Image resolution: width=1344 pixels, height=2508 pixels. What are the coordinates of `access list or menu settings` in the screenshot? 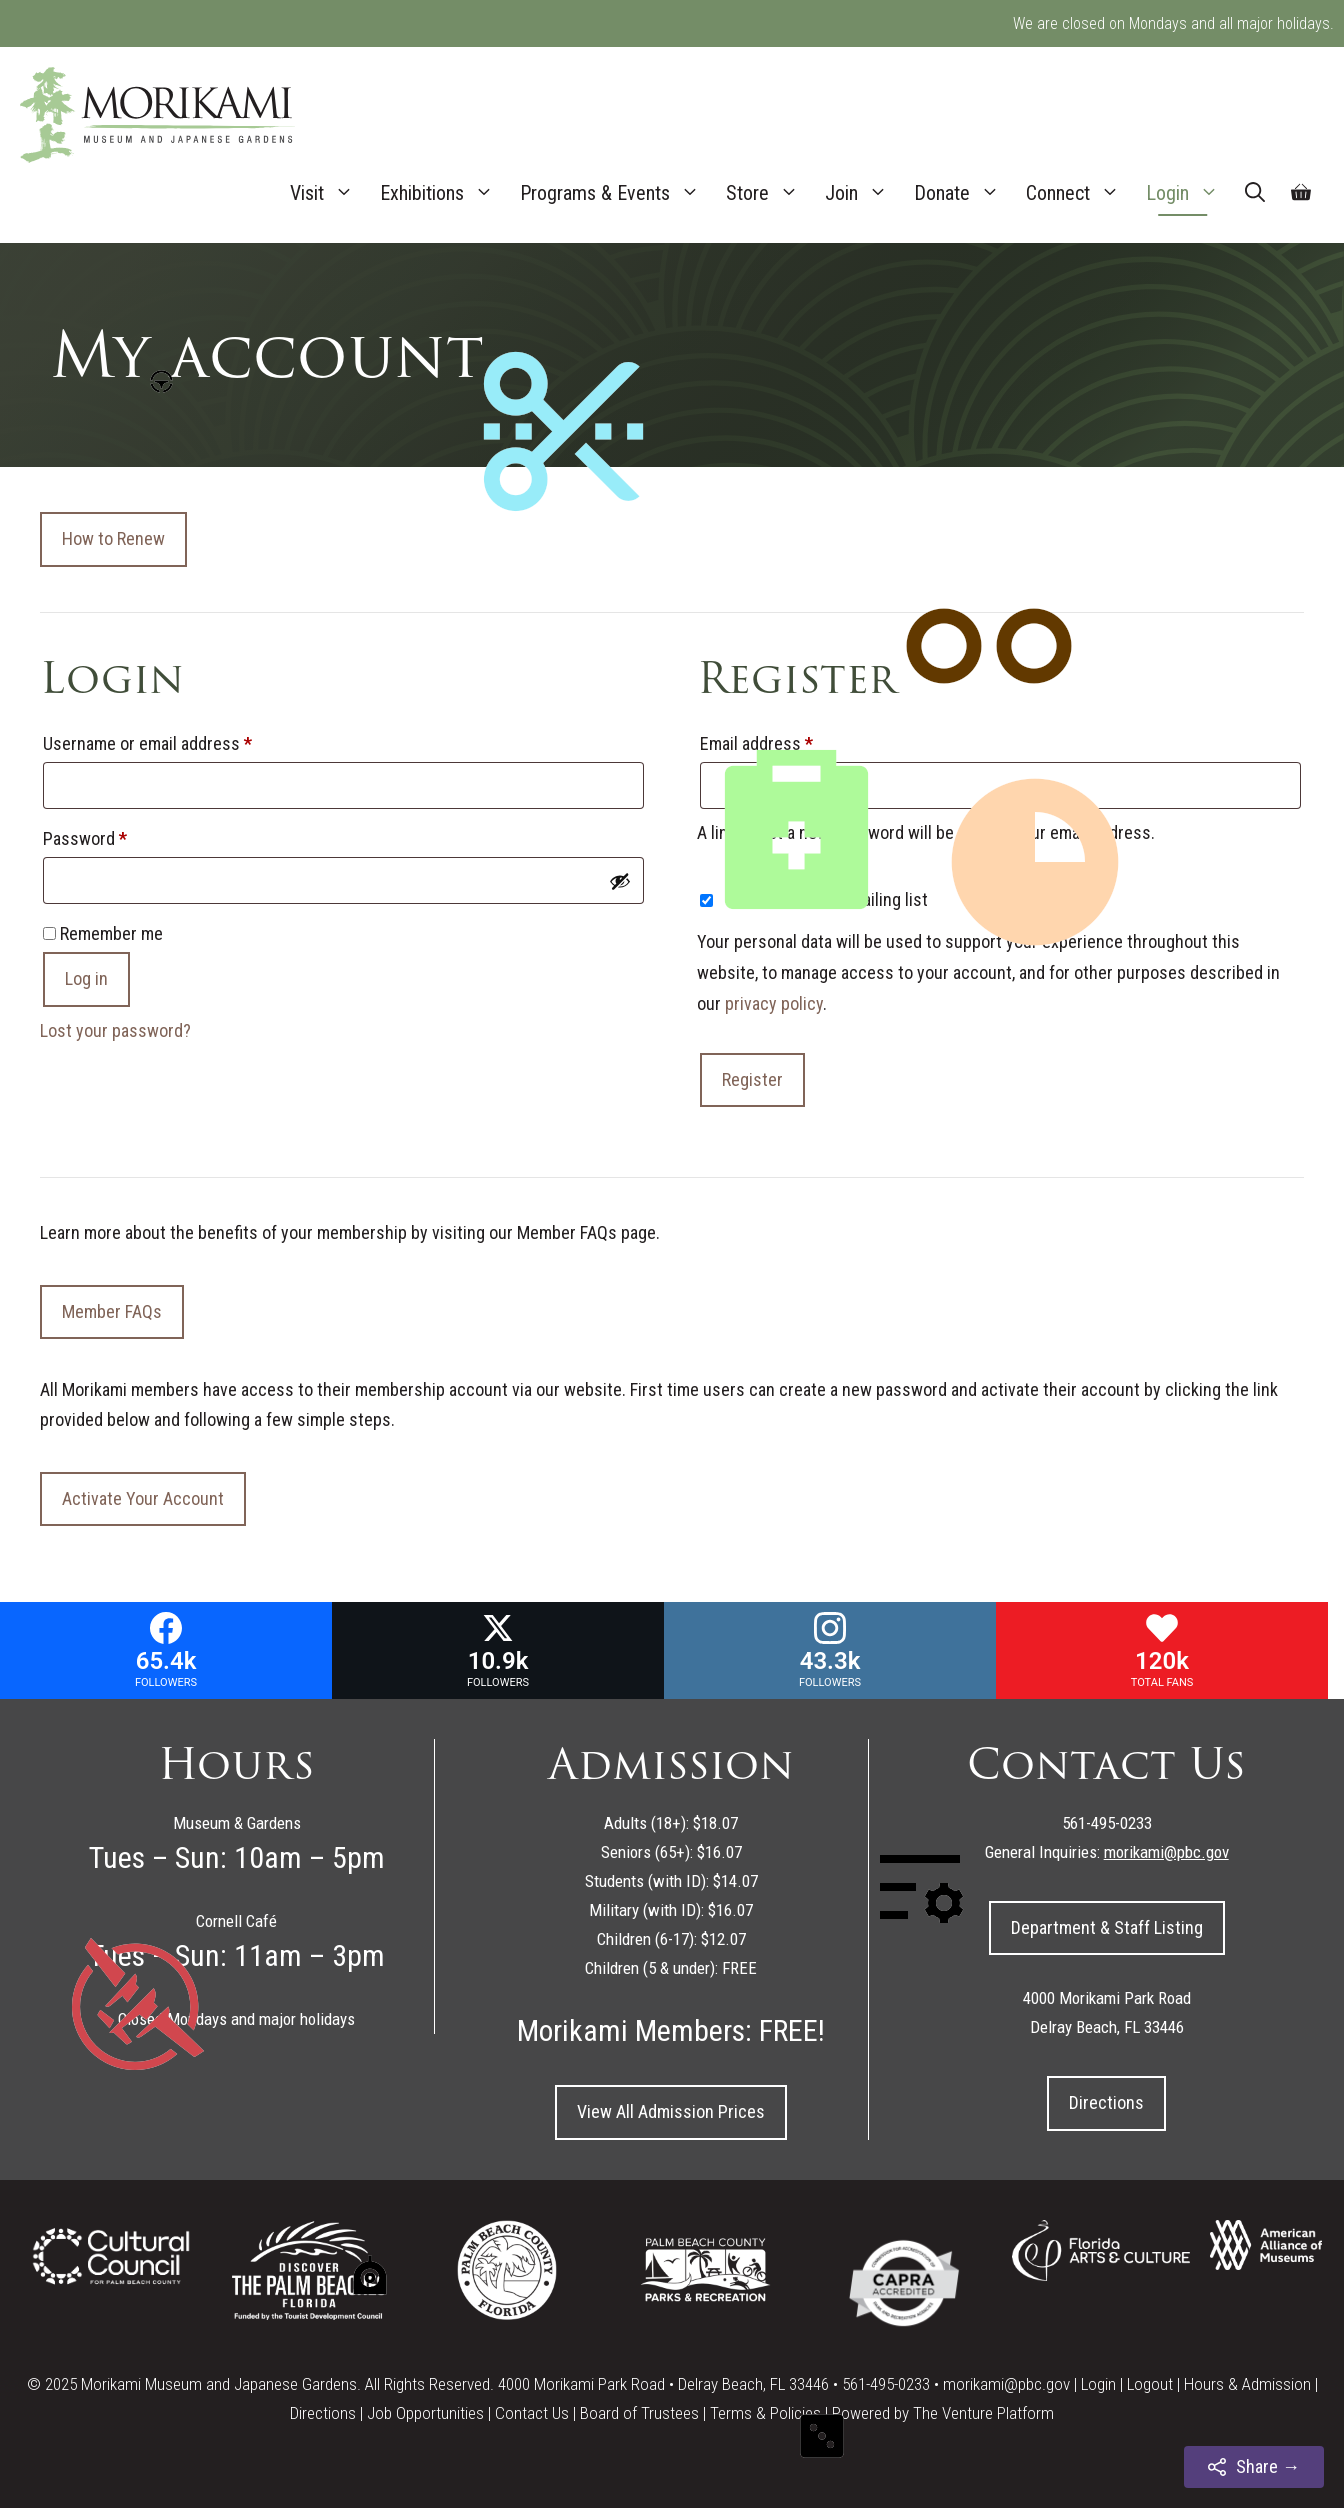 It's located at (920, 1887).